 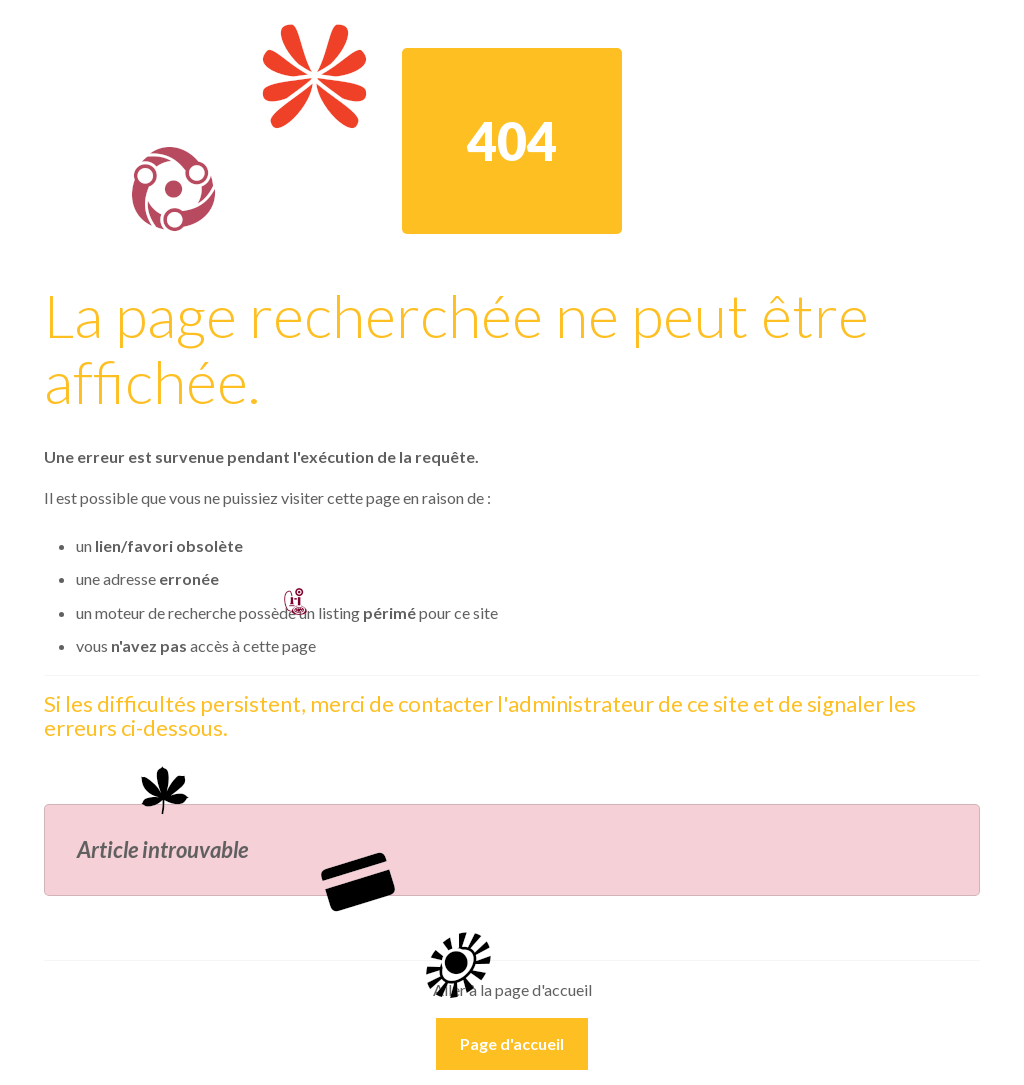 I want to click on equip fairy wings accessory, so click(x=314, y=75).